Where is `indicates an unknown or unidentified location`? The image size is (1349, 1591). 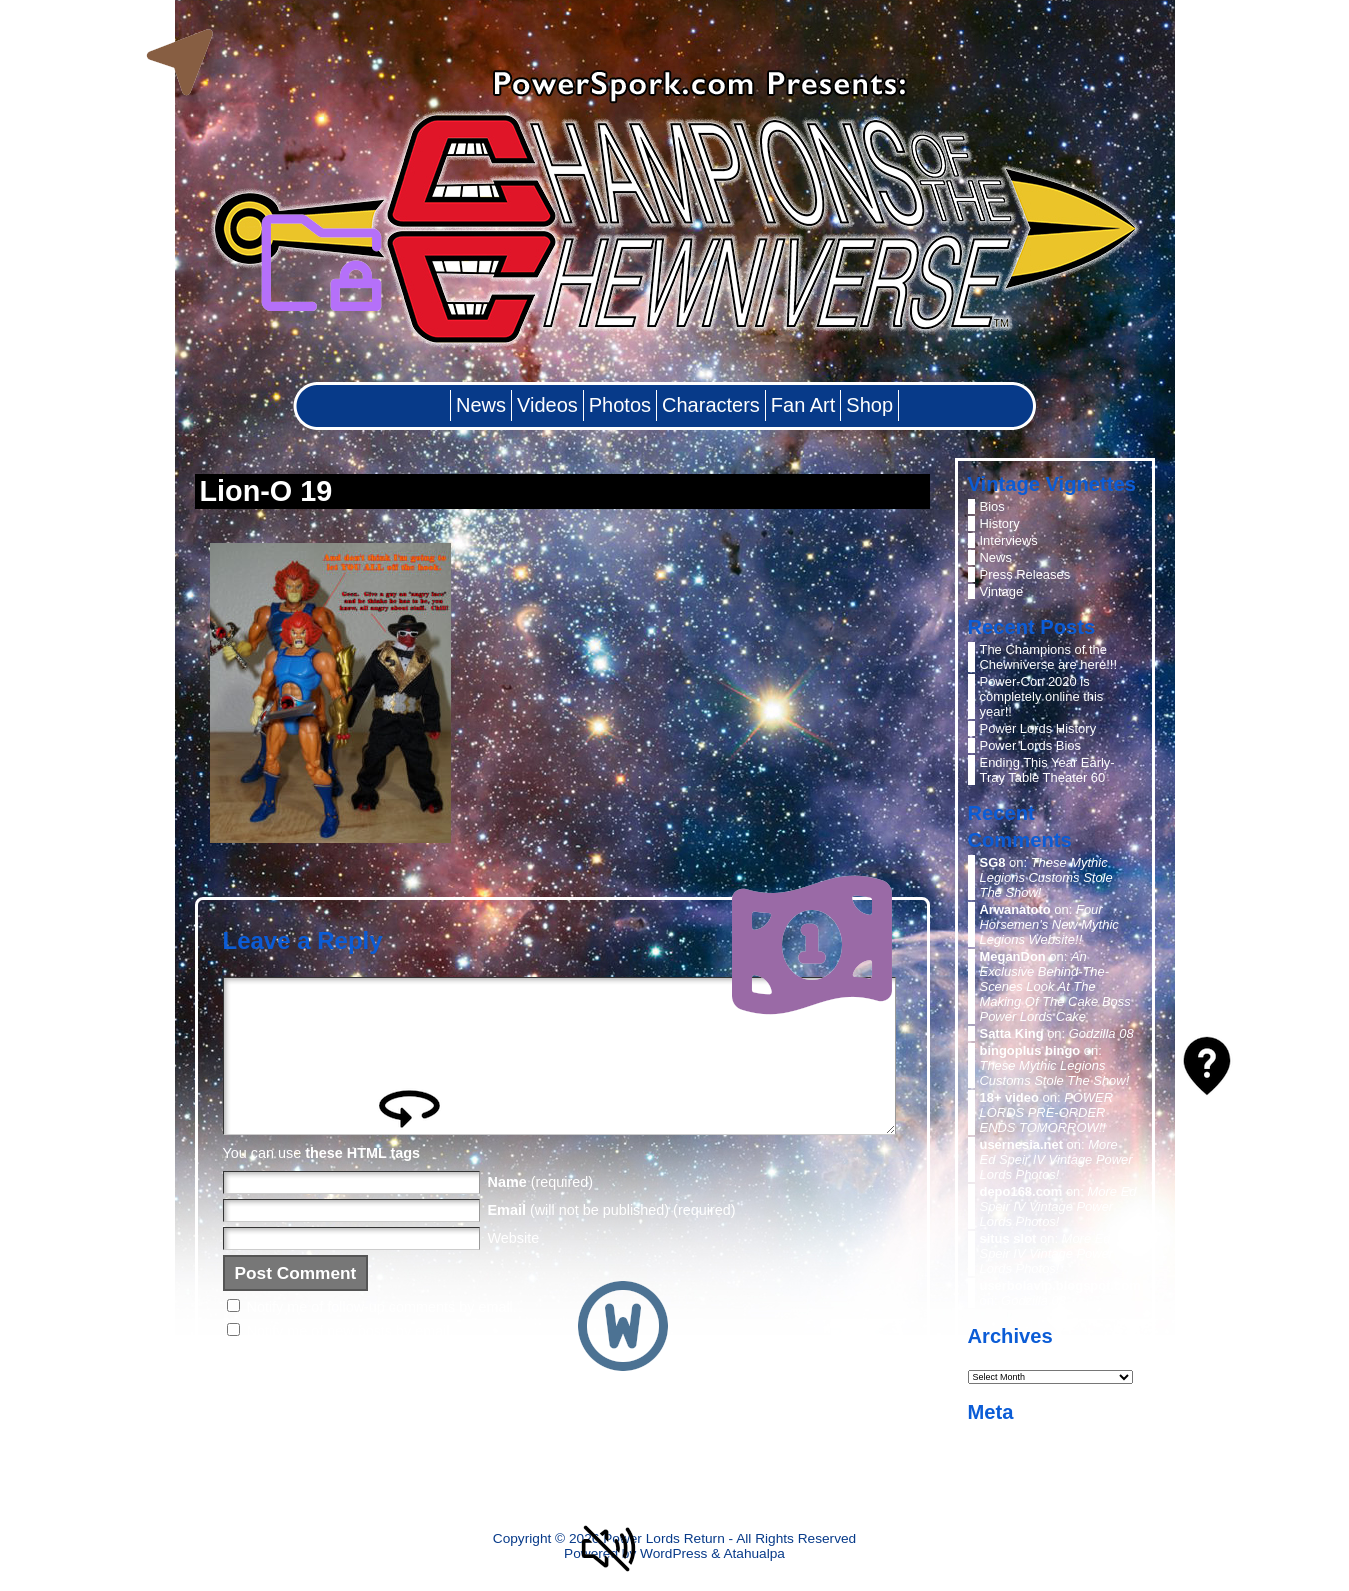
indicates an unknown or unidentified location is located at coordinates (1207, 1066).